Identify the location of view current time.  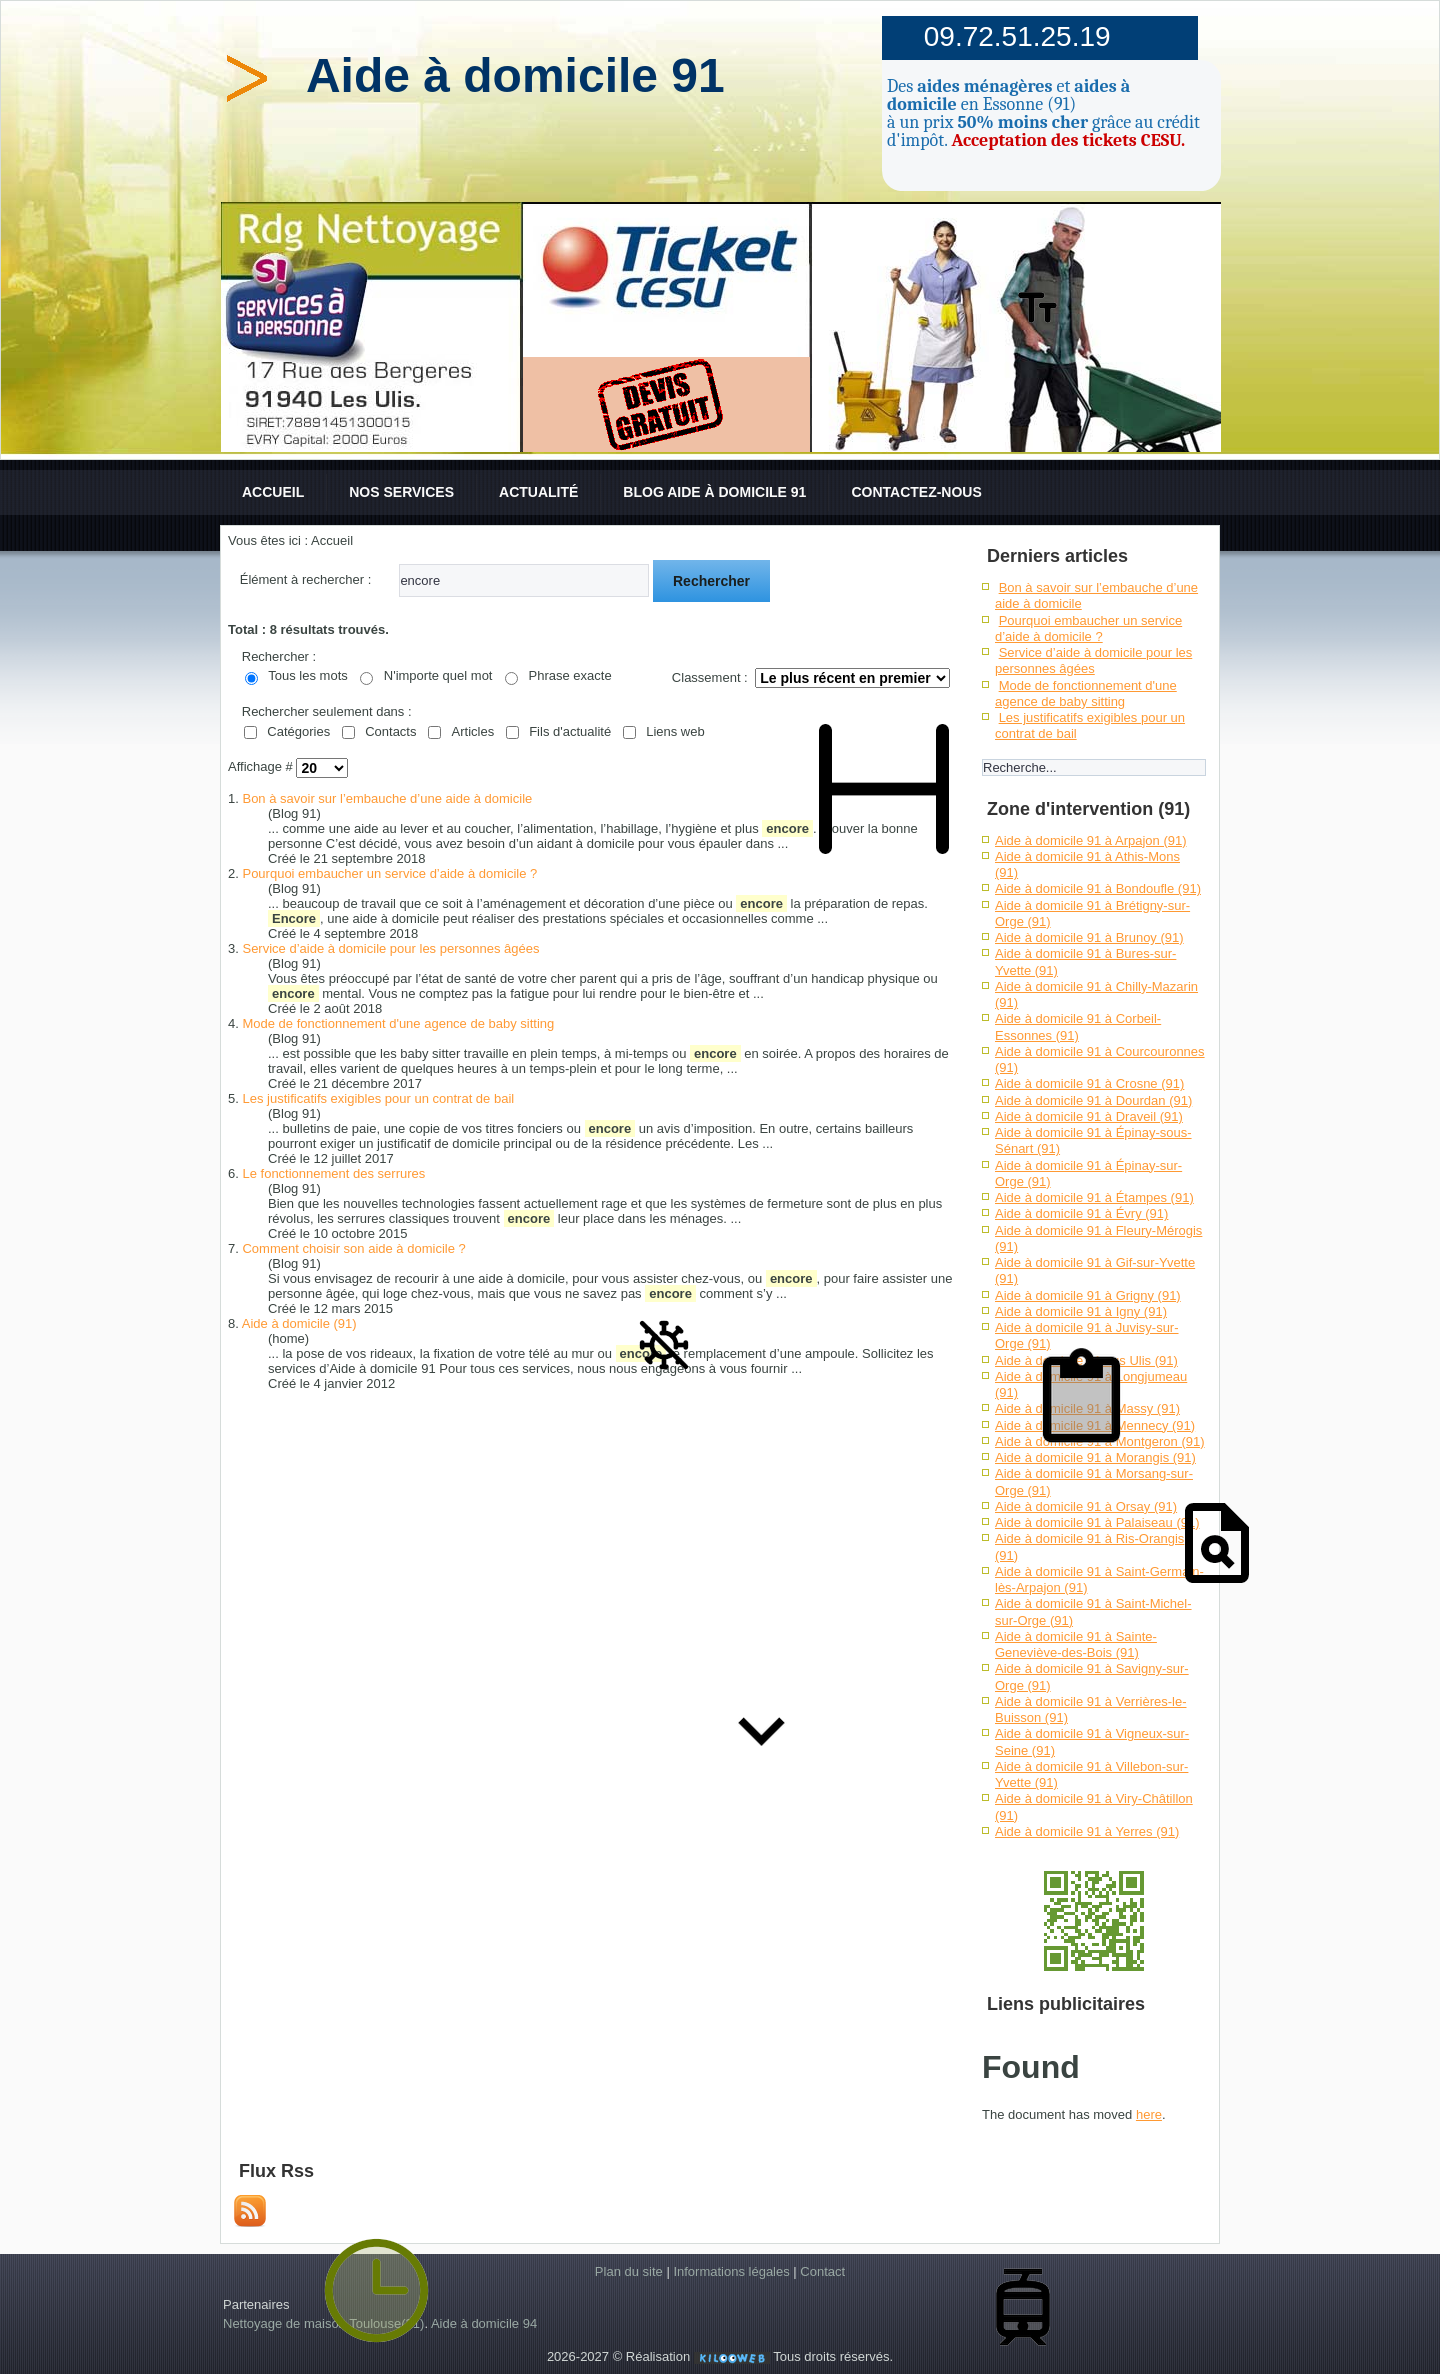
(376, 2290).